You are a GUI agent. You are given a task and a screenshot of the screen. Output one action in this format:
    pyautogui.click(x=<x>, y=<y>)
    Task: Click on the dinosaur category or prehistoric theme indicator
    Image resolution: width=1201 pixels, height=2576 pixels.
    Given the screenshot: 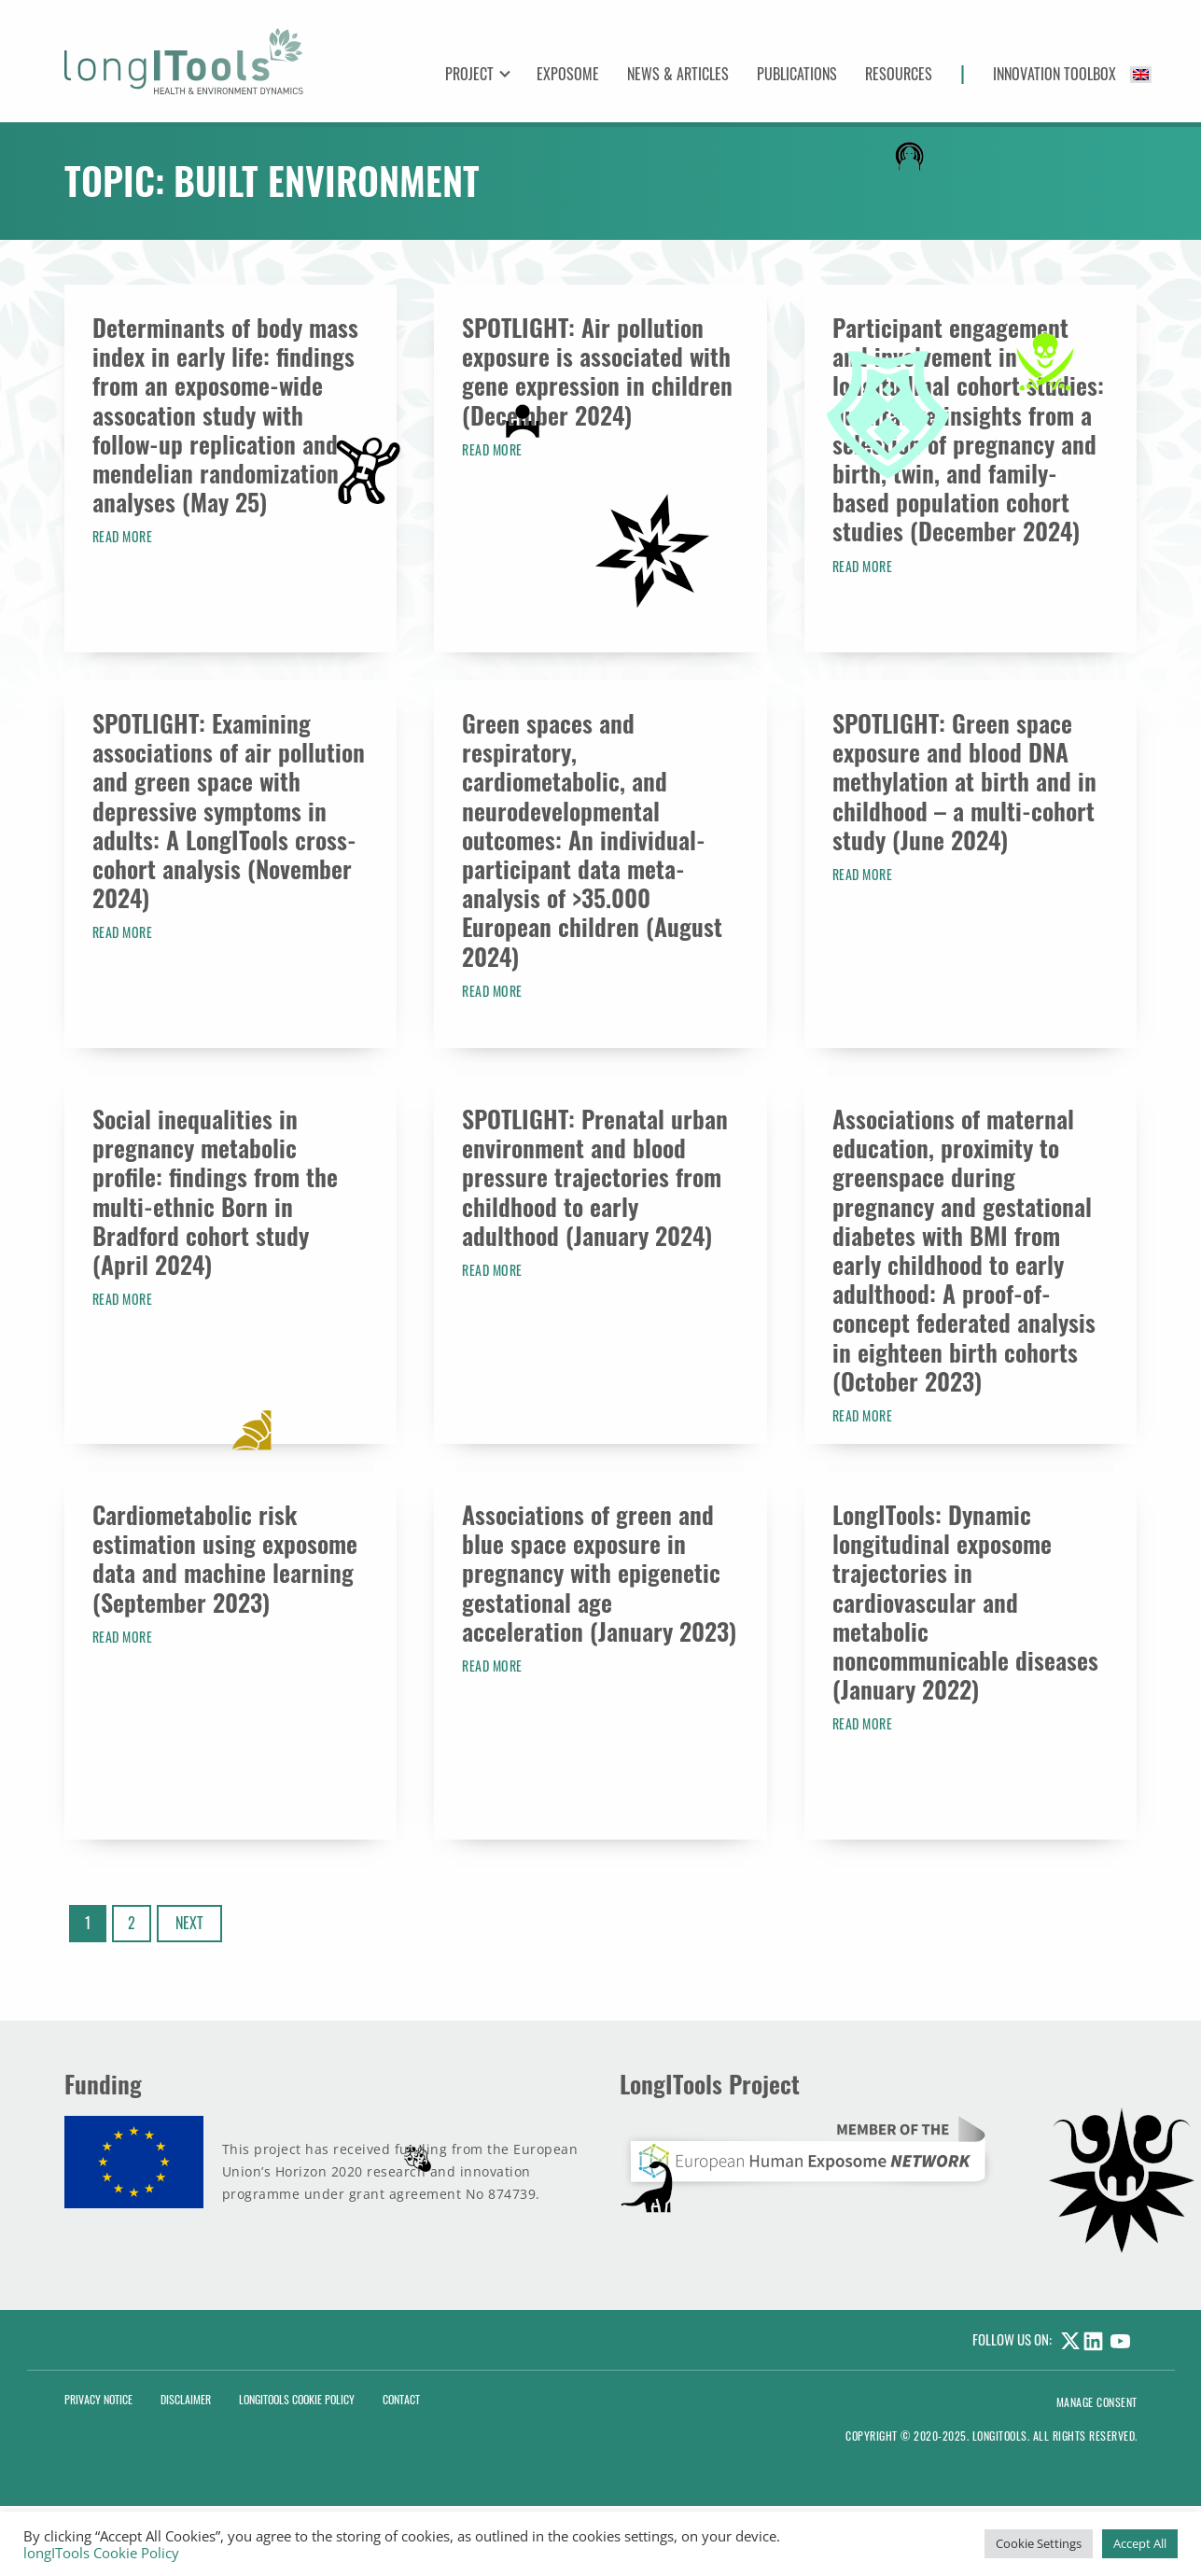 What is the action you would take?
    pyautogui.click(x=647, y=2187)
    